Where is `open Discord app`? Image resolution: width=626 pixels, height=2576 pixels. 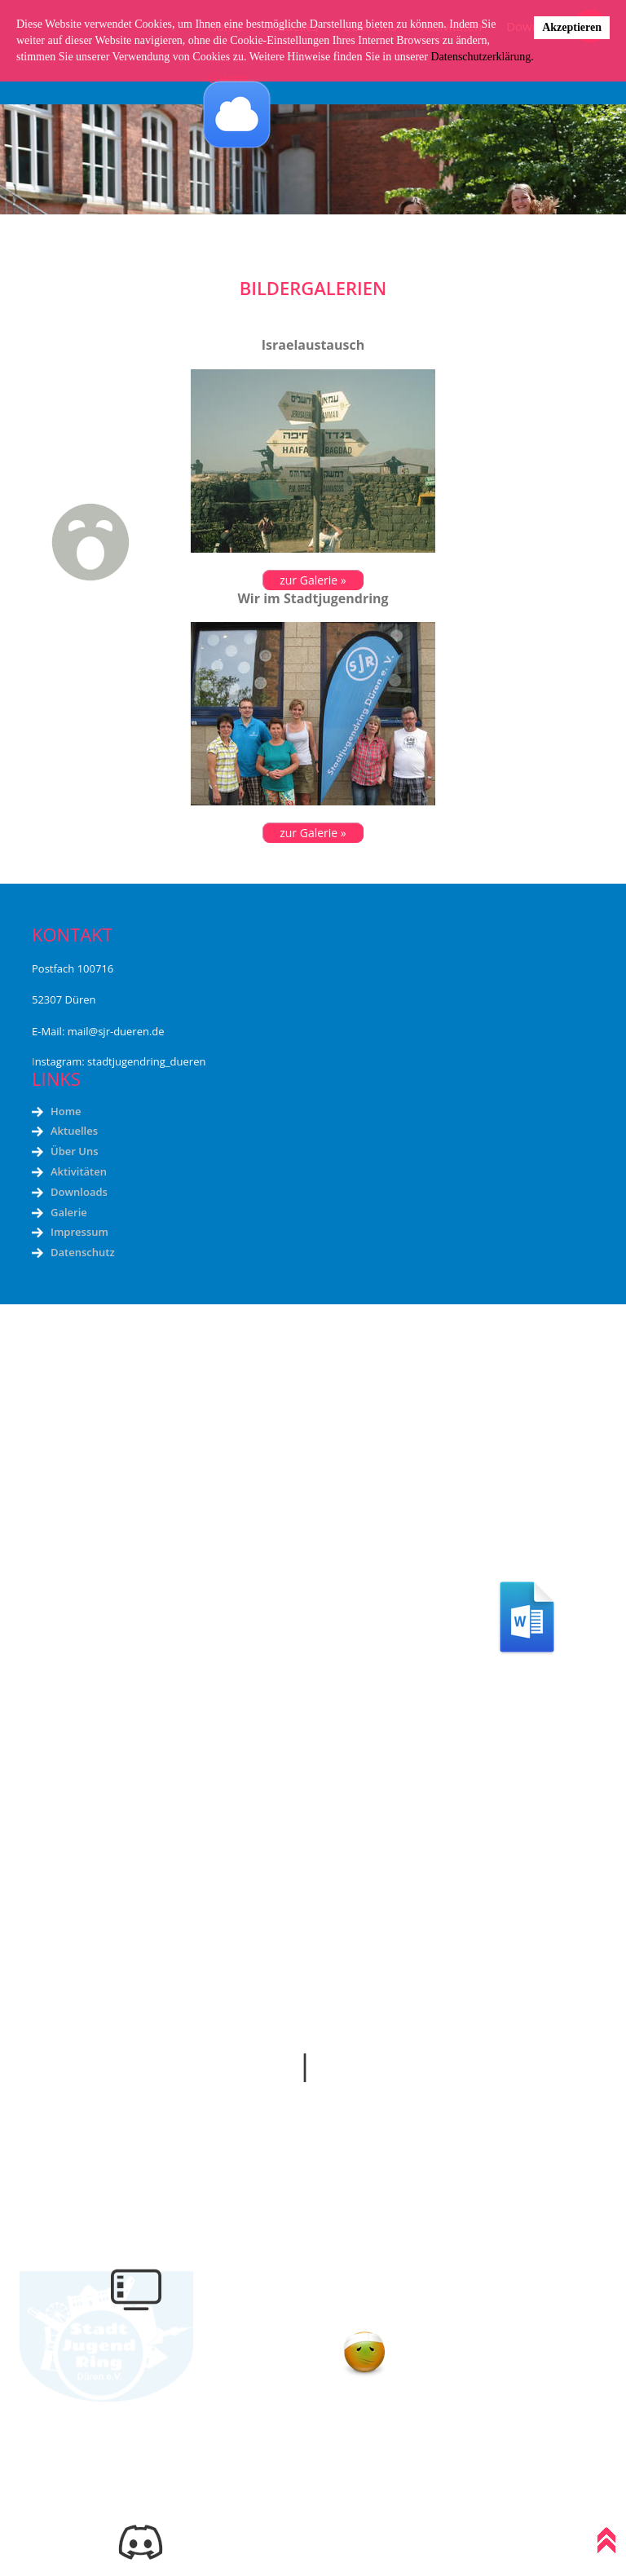
open Discord app is located at coordinates (140, 2542).